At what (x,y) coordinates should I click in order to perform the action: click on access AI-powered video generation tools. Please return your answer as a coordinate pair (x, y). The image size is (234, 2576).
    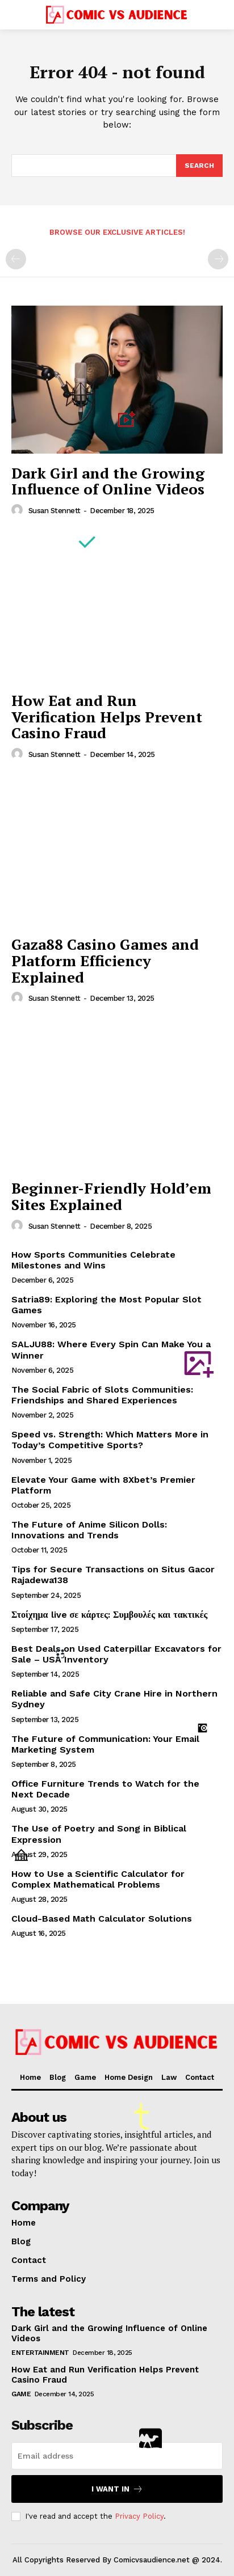
    Looking at the image, I should click on (126, 420).